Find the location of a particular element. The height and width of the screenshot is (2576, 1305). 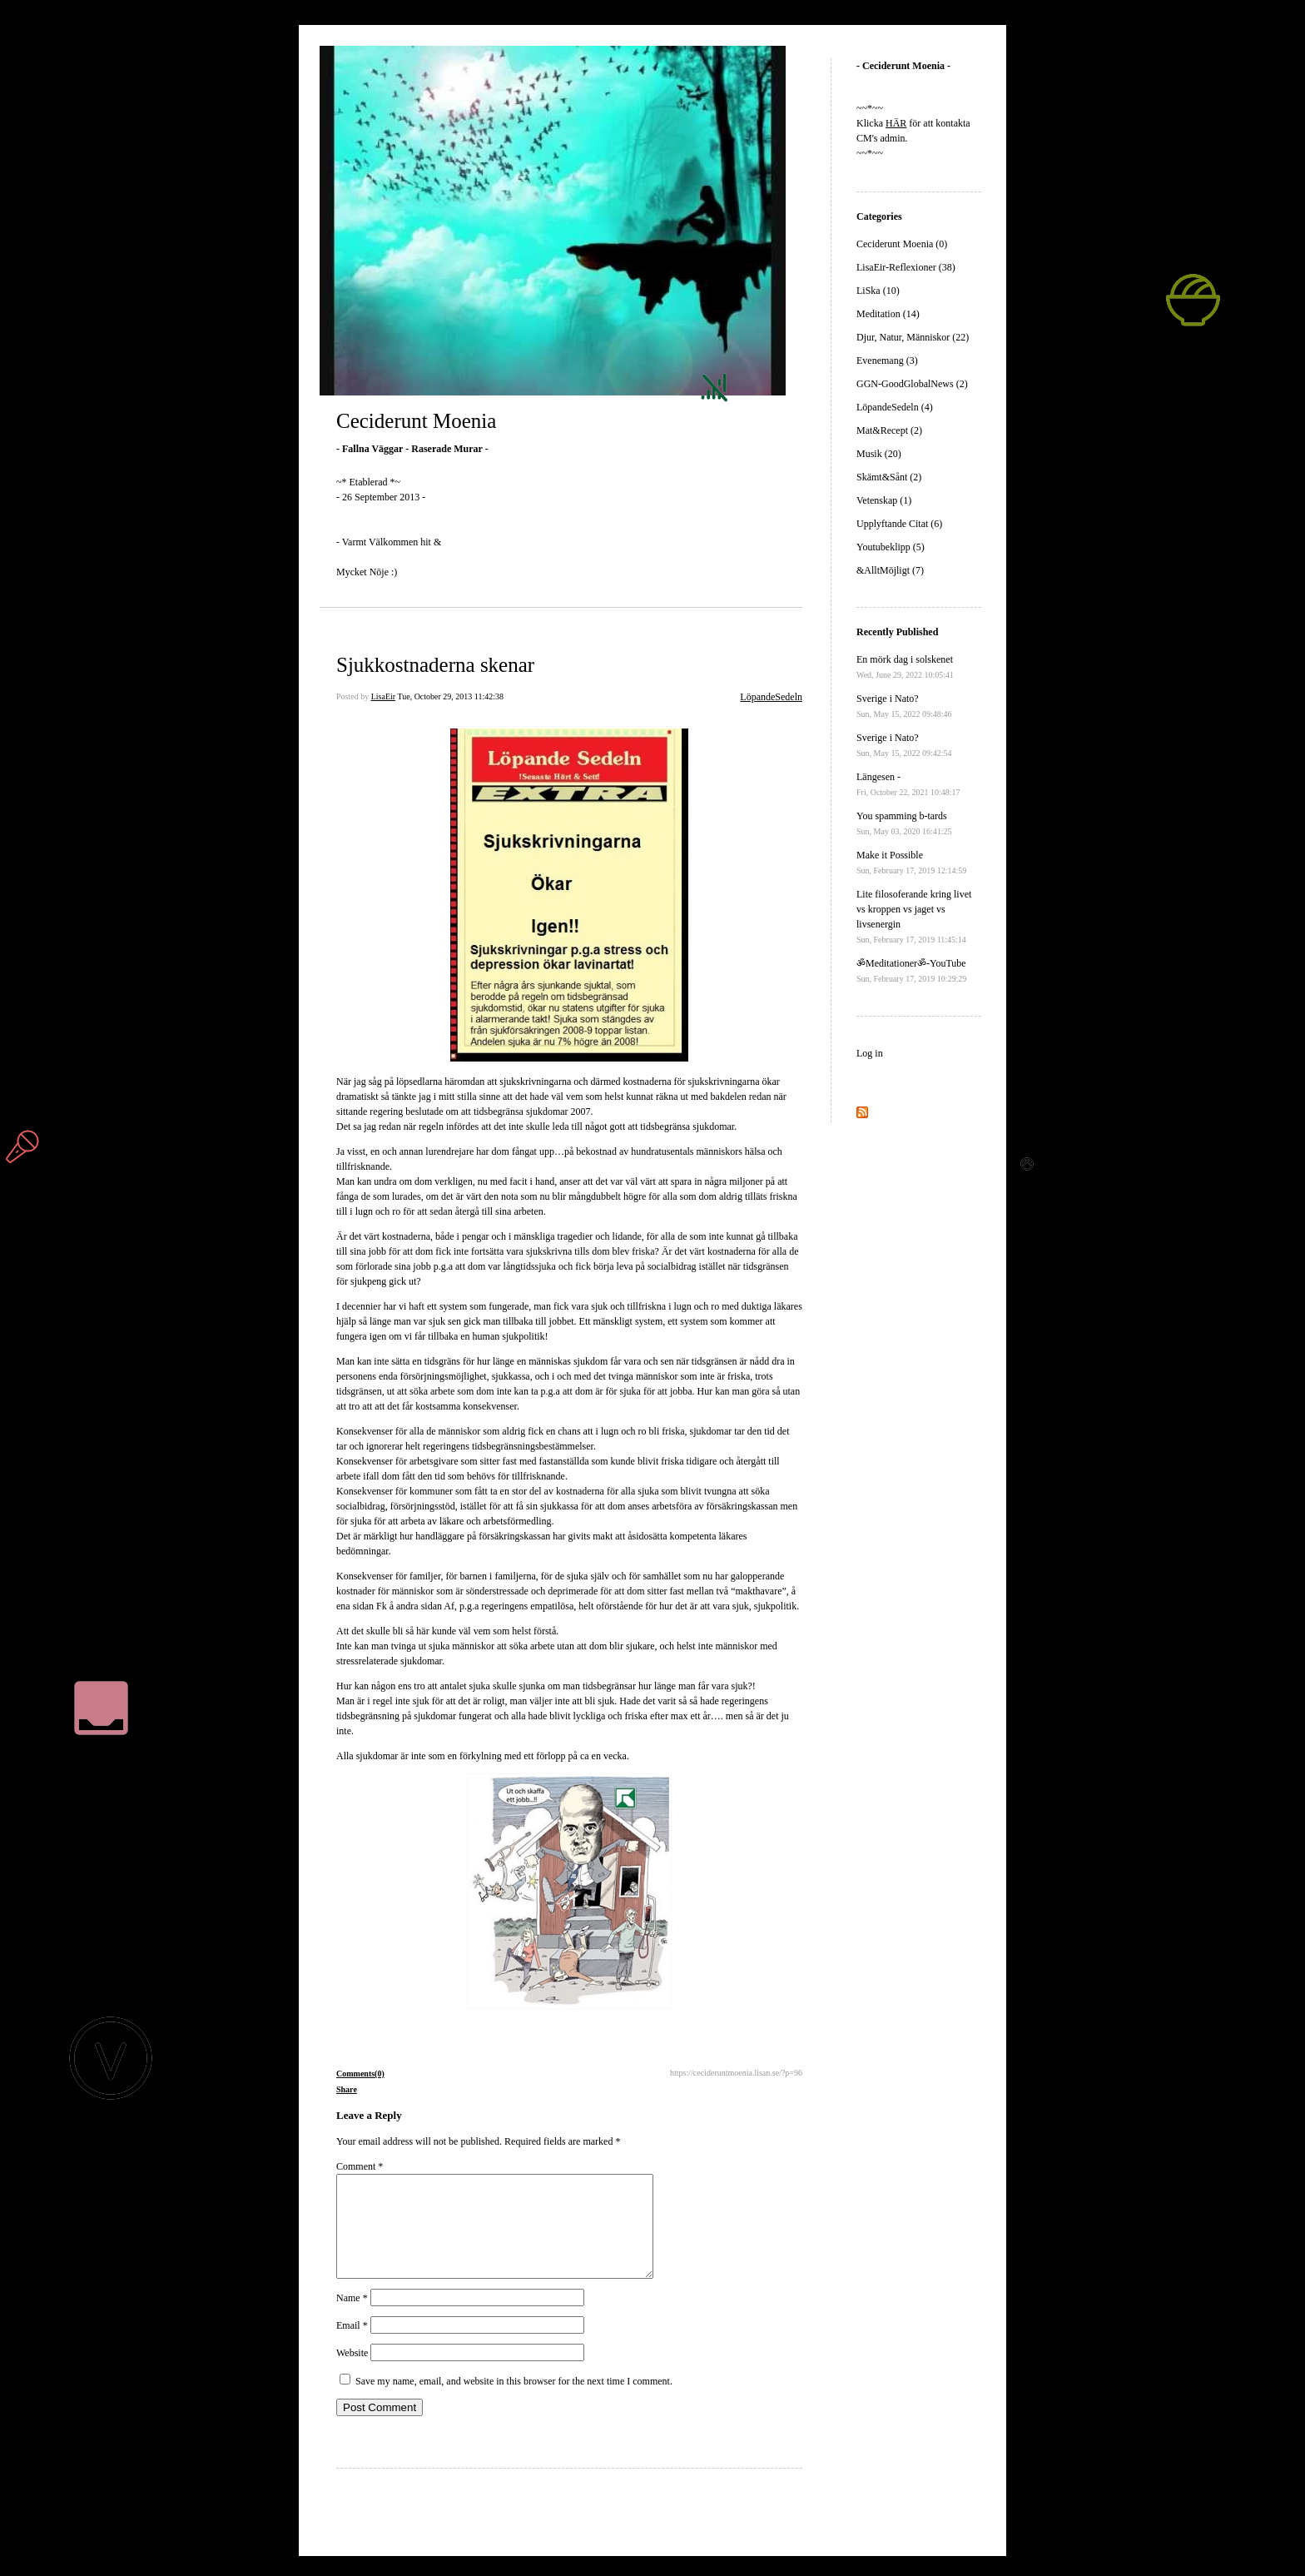

no cellular signal available is located at coordinates (715, 388).